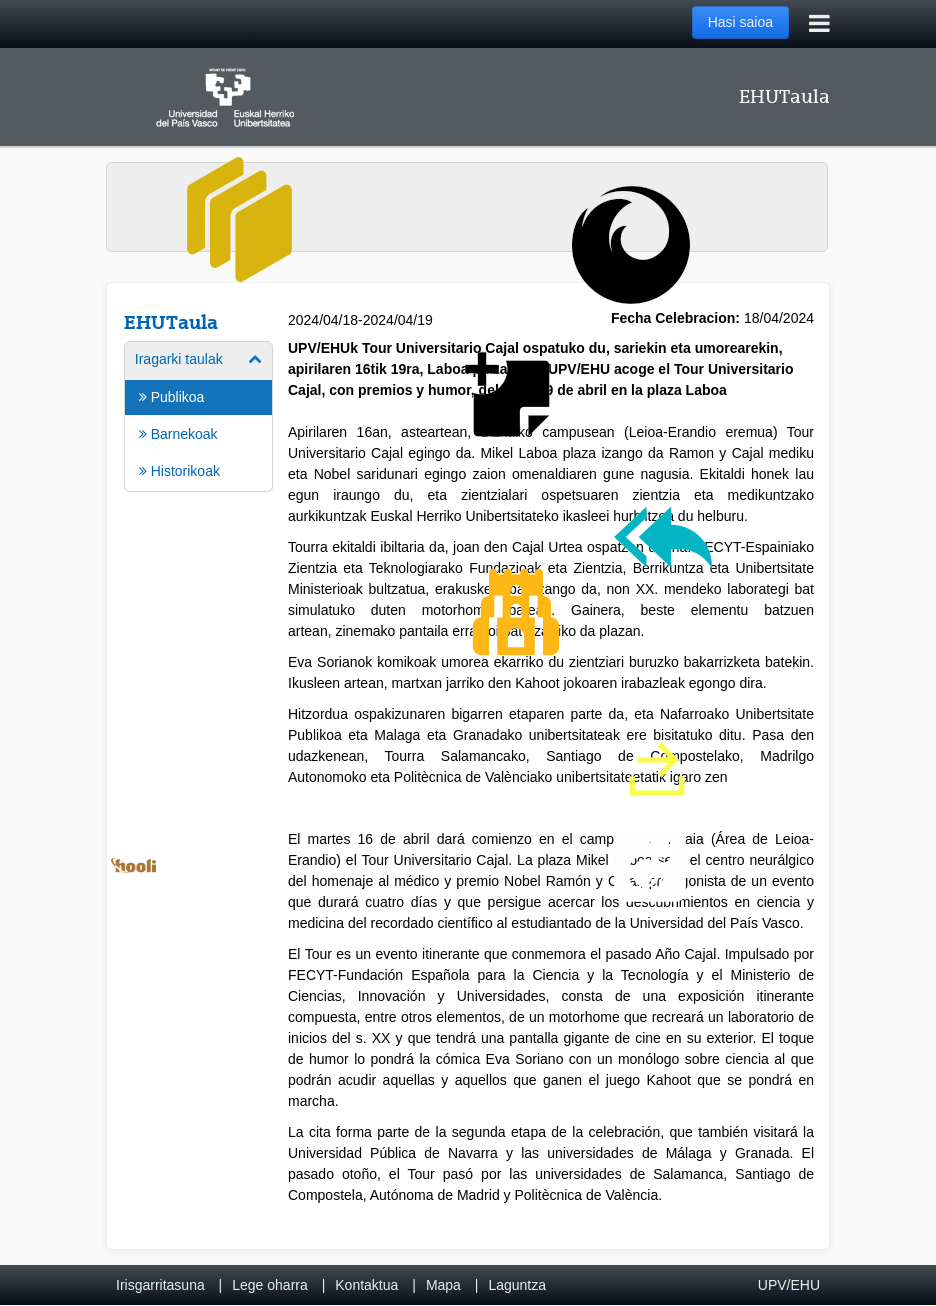 This screenshot has height=1306, width=936. Describe the element at coordinates (239, 219) in the screenshot. I see `dask library or framework branding` at that location.